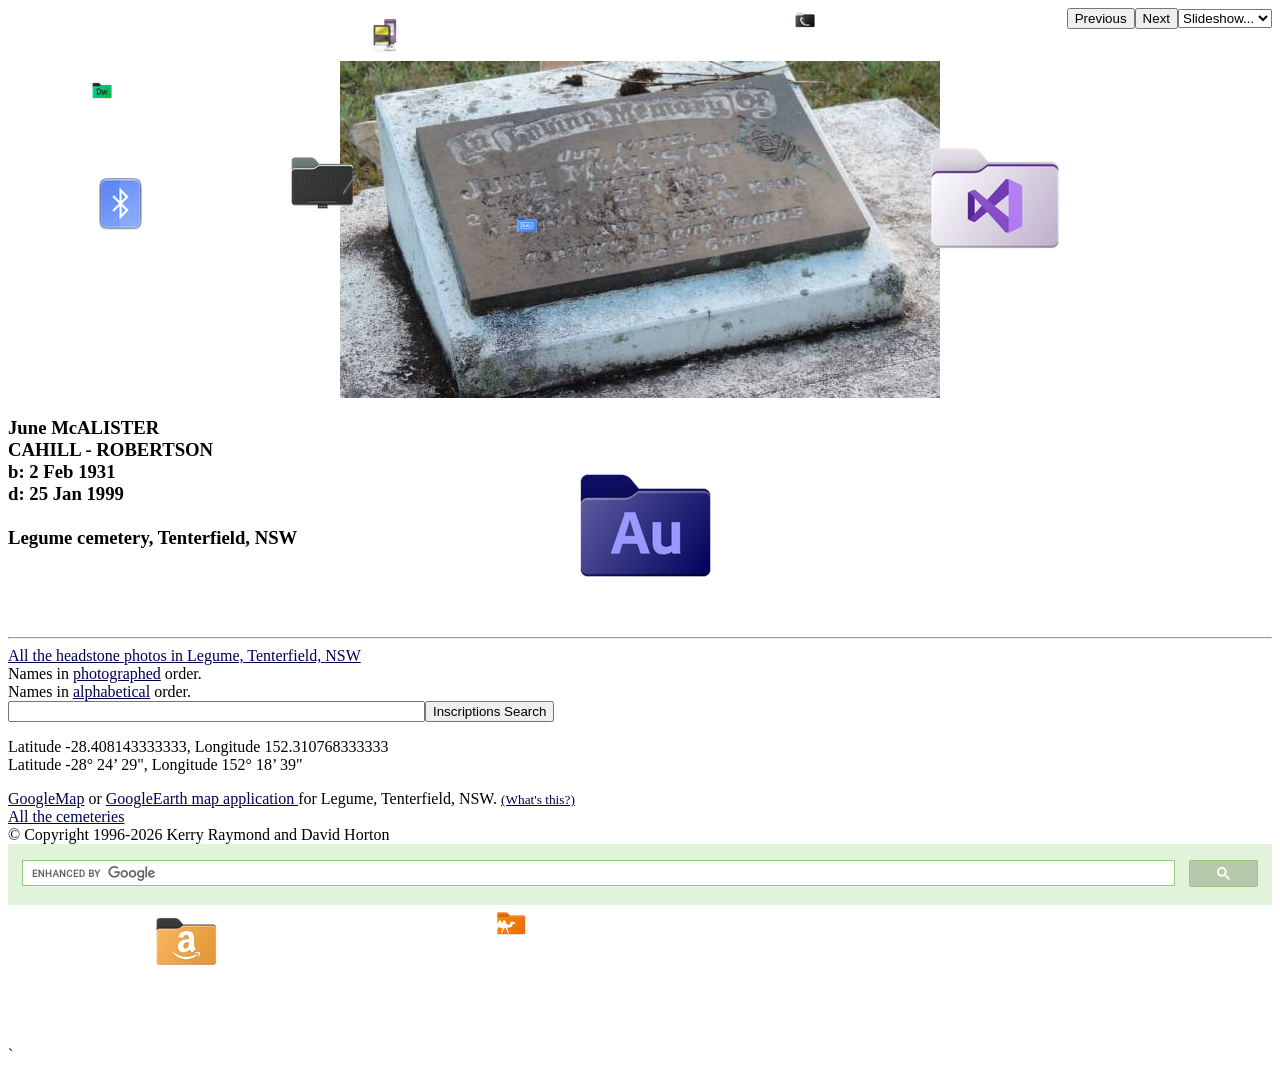  Describe the element at coordinates (527, 225) in the screenshot. I see `folder containing kali linux files or tools` at that location.